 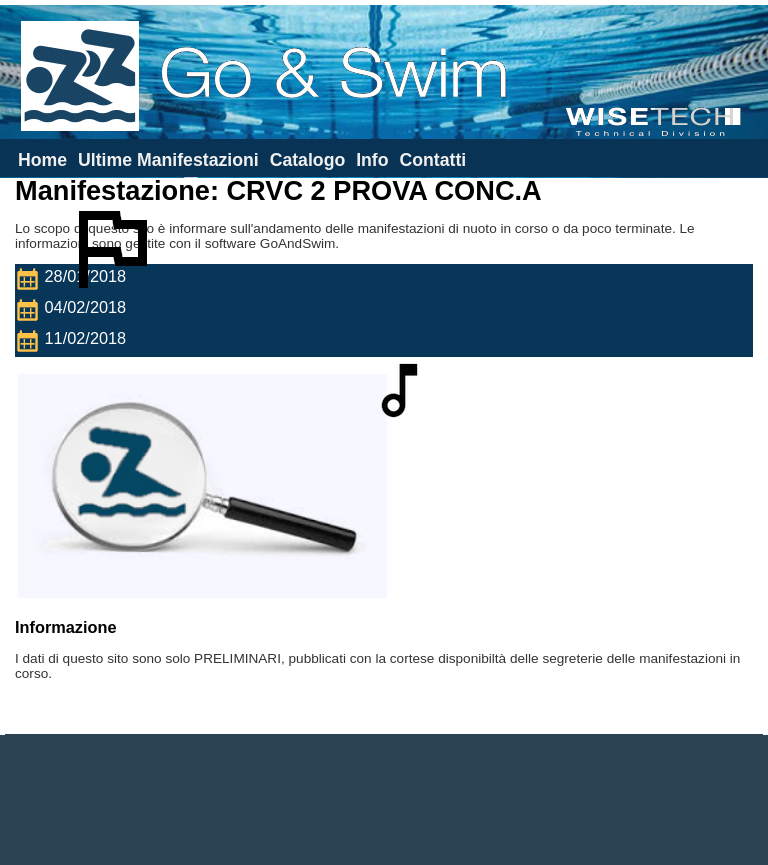 I want to click on play or access audio content, so click(x=399, y=390).